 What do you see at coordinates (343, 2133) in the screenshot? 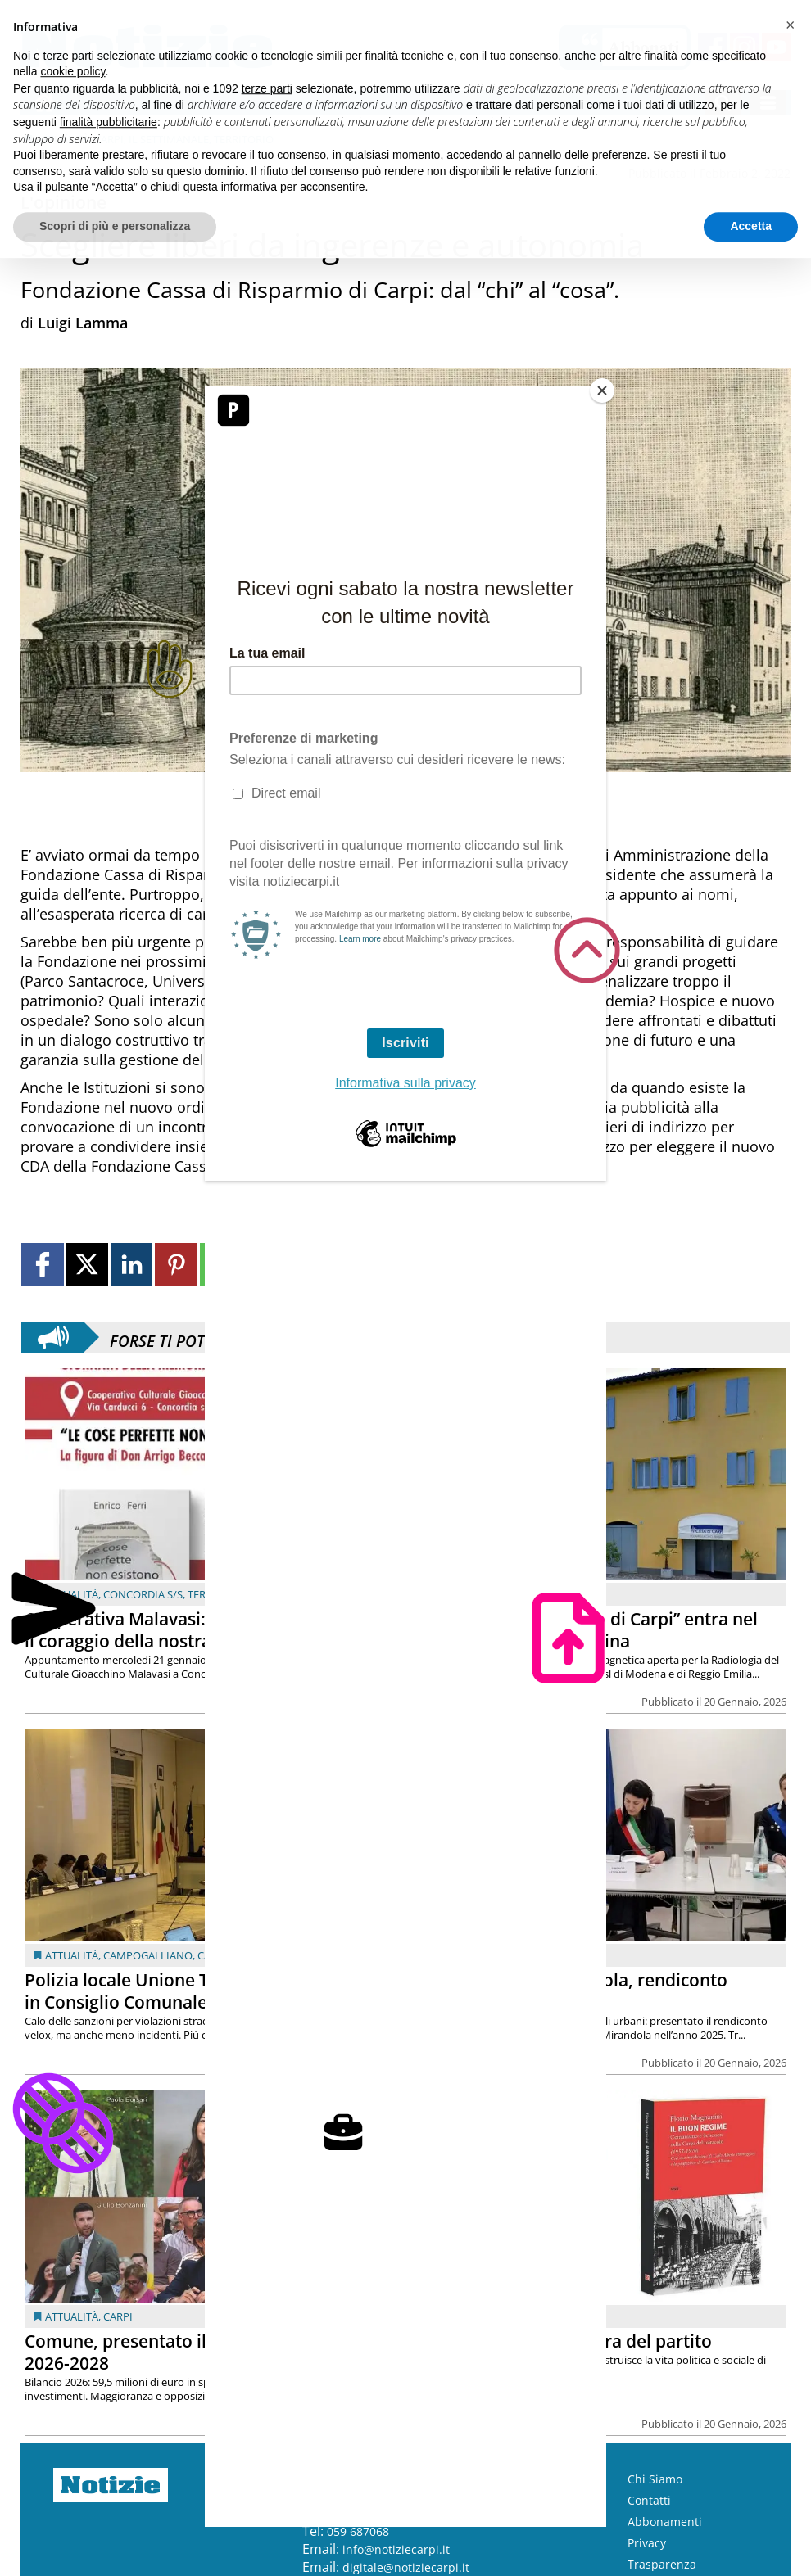
I see `access work or business documents` at bounding box center [343, 2133].